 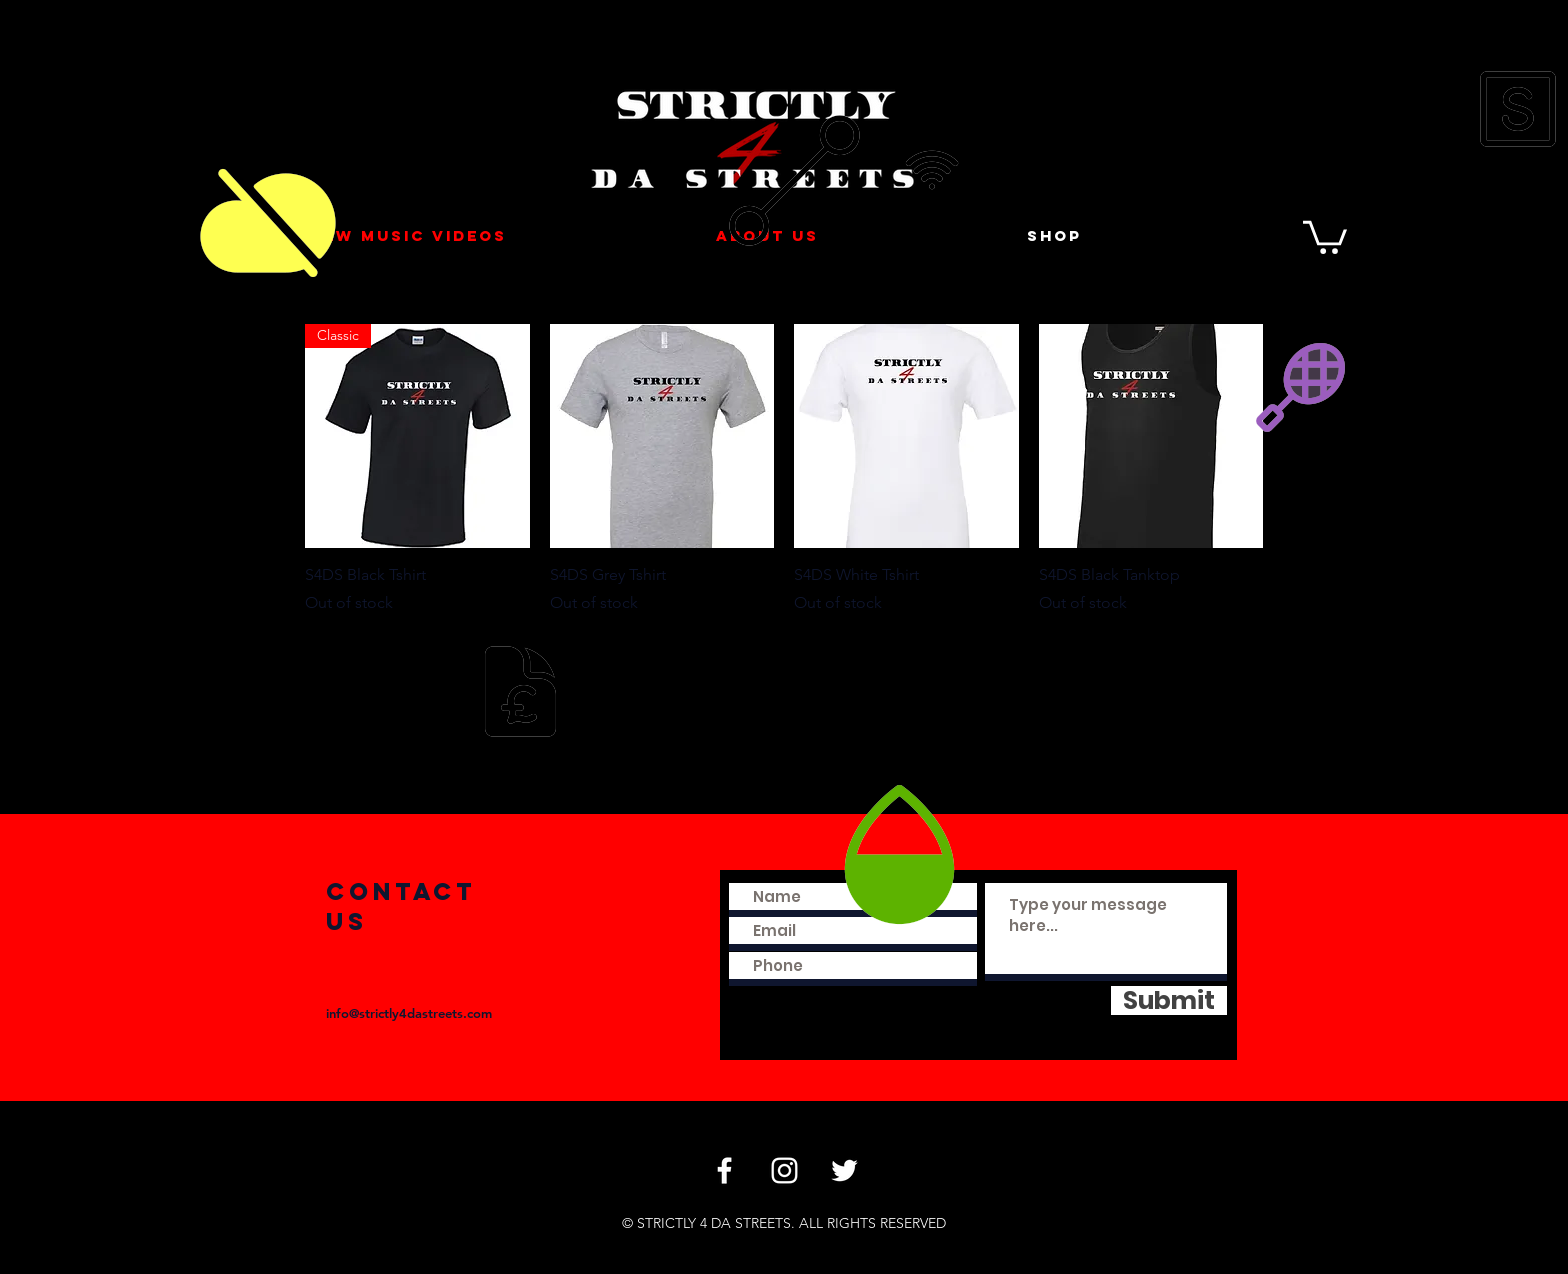 What do you see at coordinates (268, 223) in the screenshot?
I see `indicates no cloud connection or offline status` at bounding box center [268, 223].